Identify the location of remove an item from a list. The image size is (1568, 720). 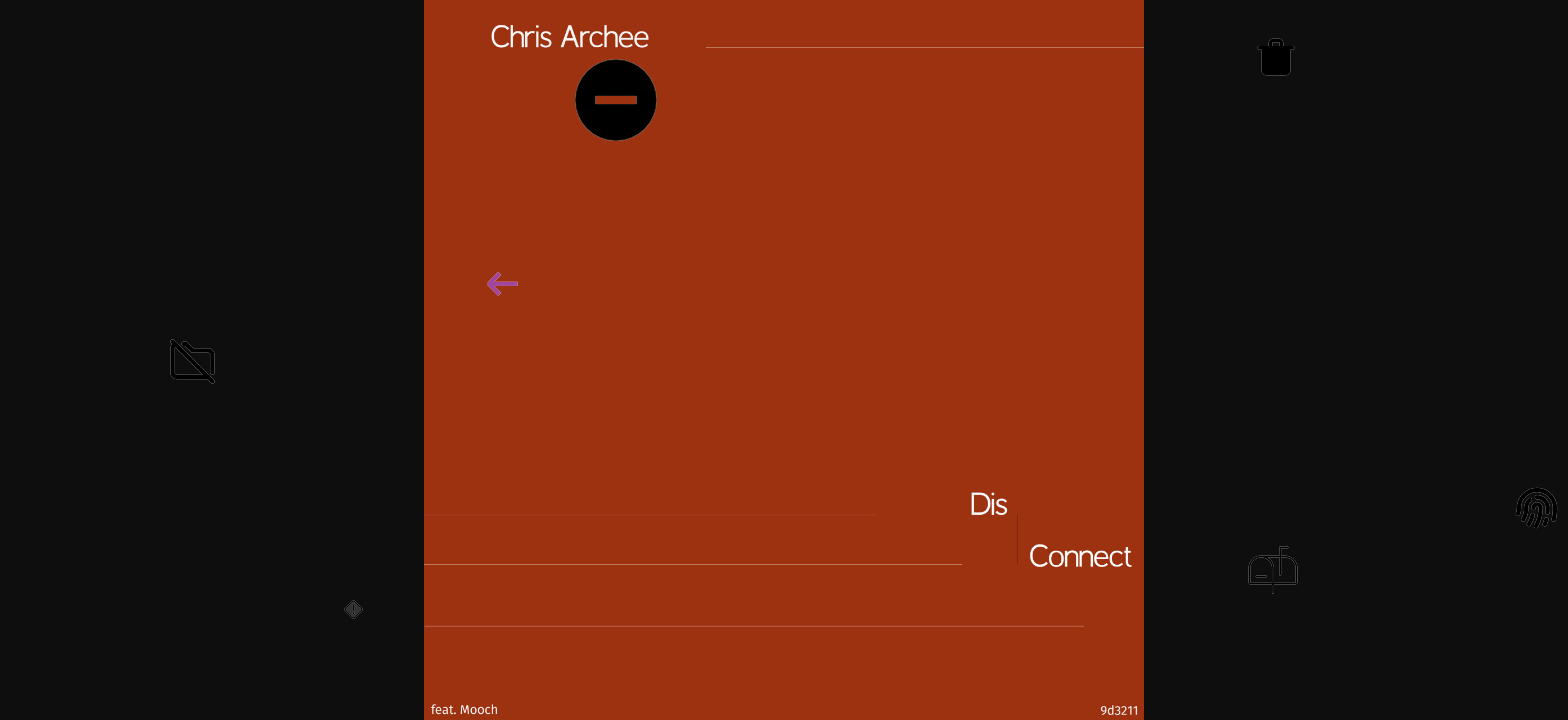
(616, 100).